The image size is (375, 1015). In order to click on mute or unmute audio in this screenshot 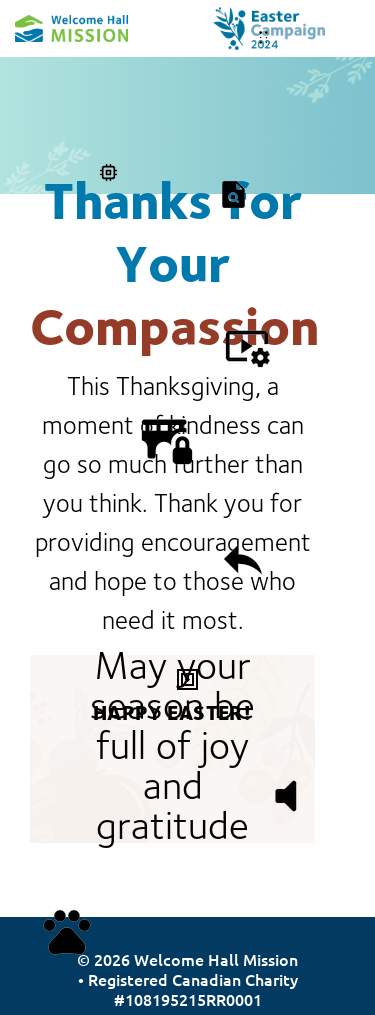, I will do `click(287, 796)`.